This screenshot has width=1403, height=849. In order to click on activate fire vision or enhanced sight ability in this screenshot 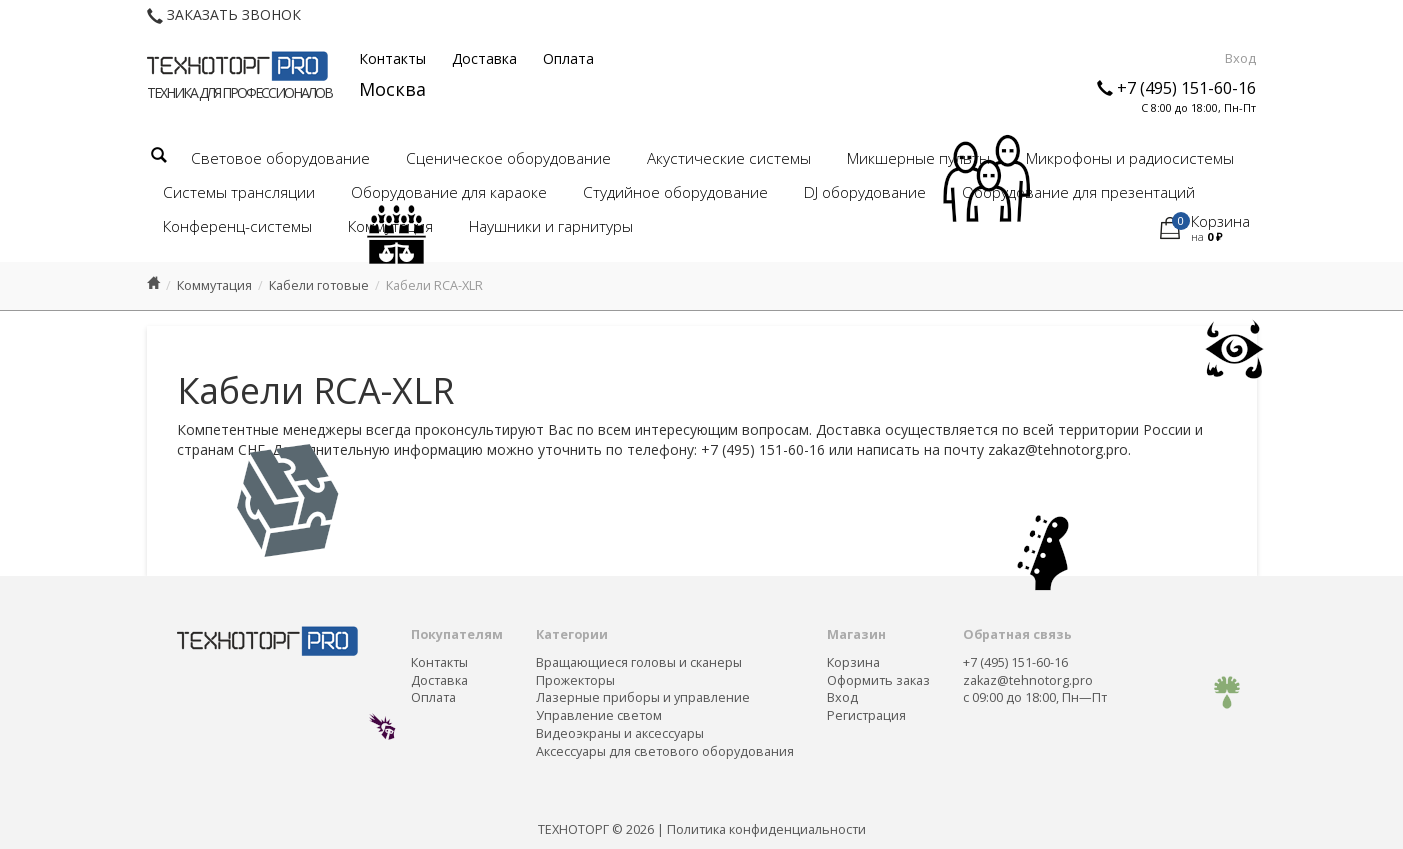, I will do `click(1234, 349)`.